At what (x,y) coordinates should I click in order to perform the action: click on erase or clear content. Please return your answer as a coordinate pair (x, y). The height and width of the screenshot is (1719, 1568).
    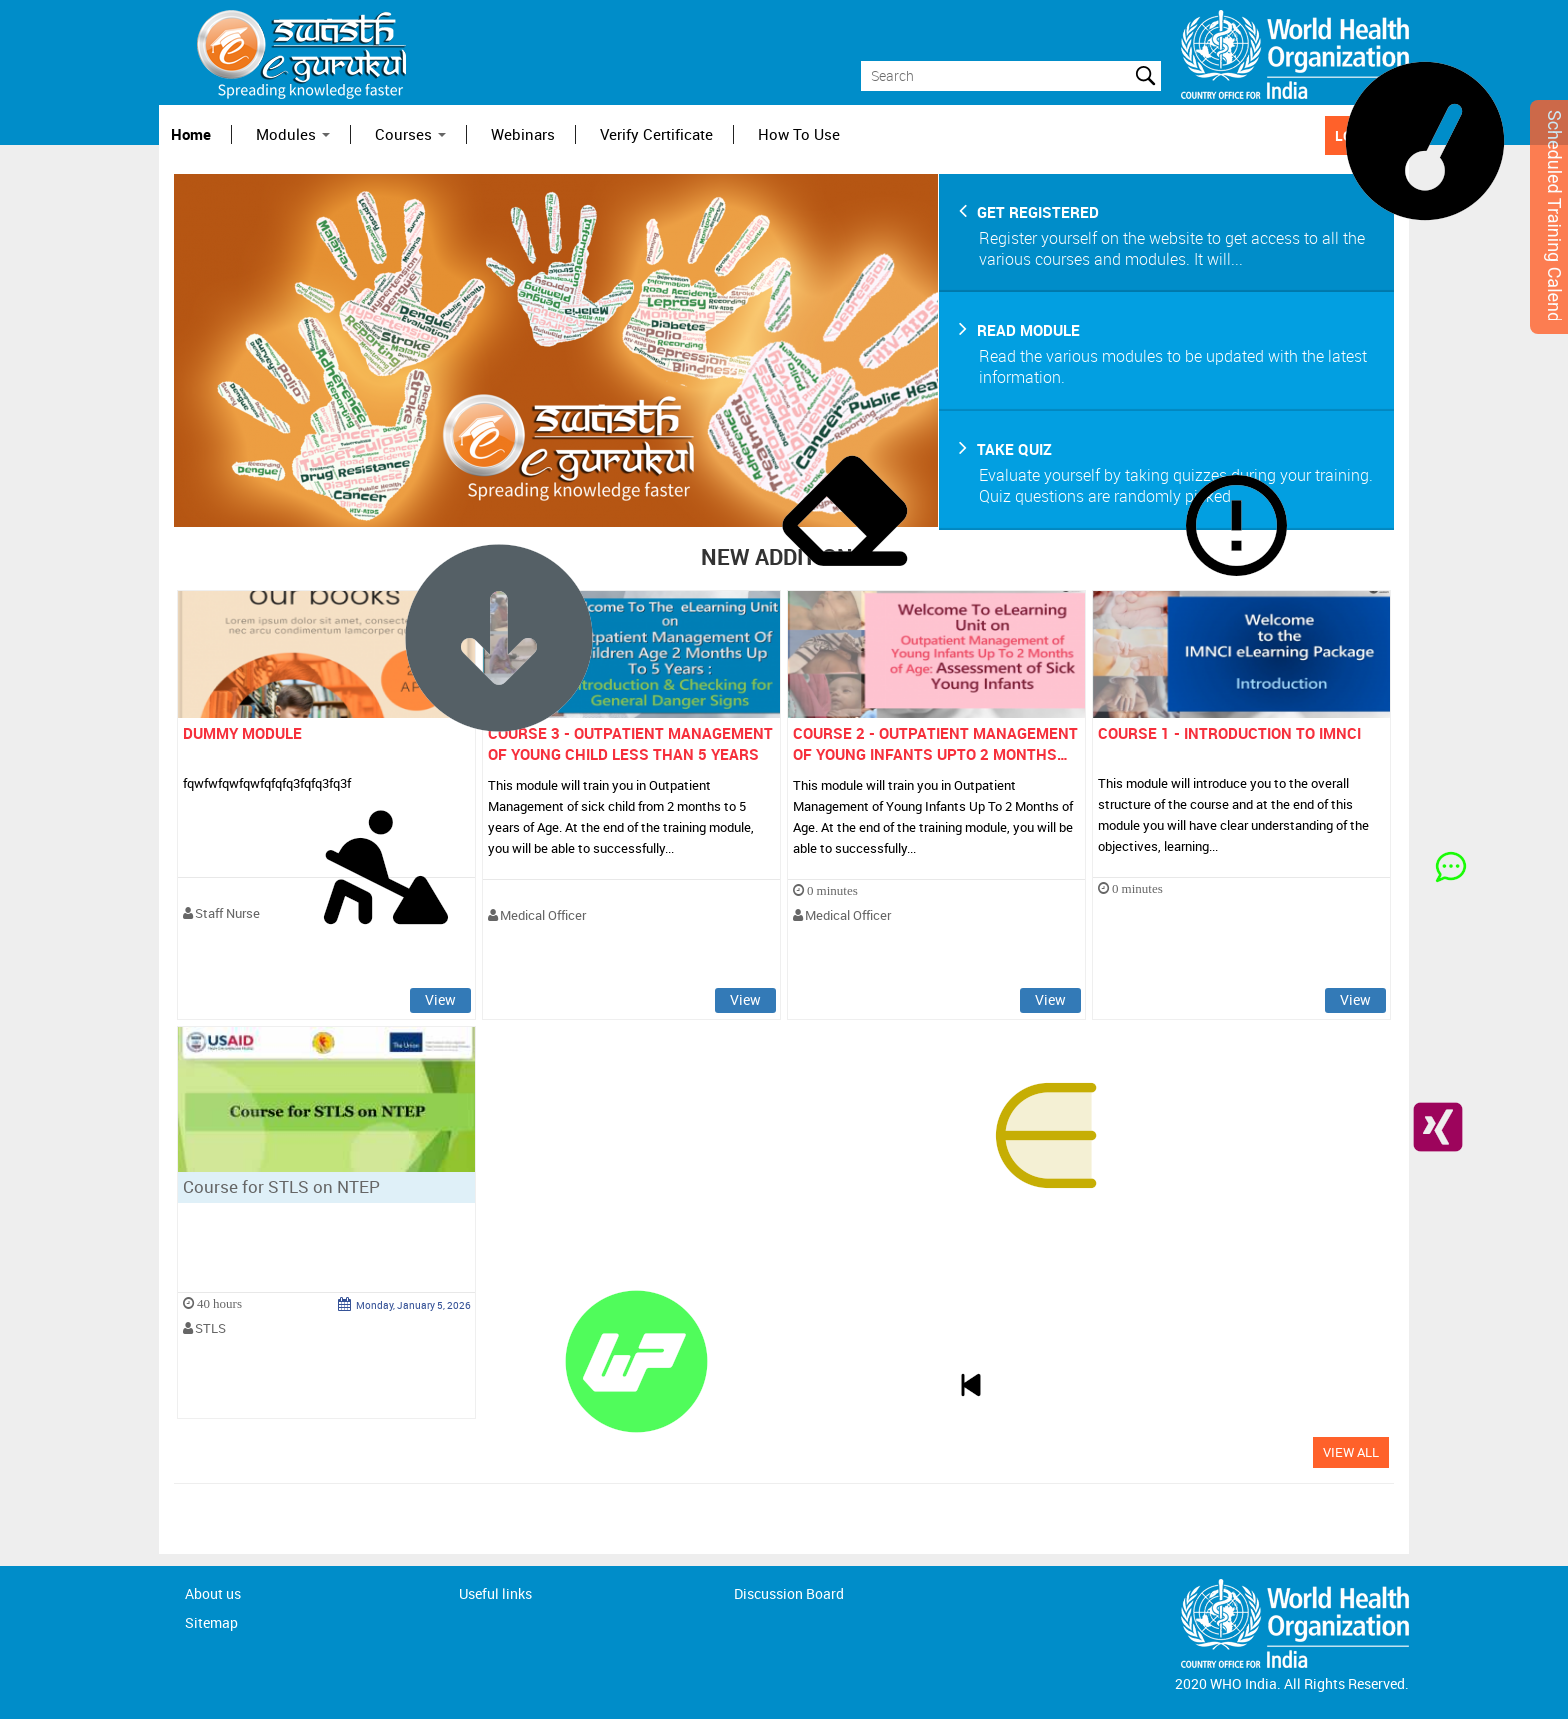
    Looking at the image, I should click on (848, 514).